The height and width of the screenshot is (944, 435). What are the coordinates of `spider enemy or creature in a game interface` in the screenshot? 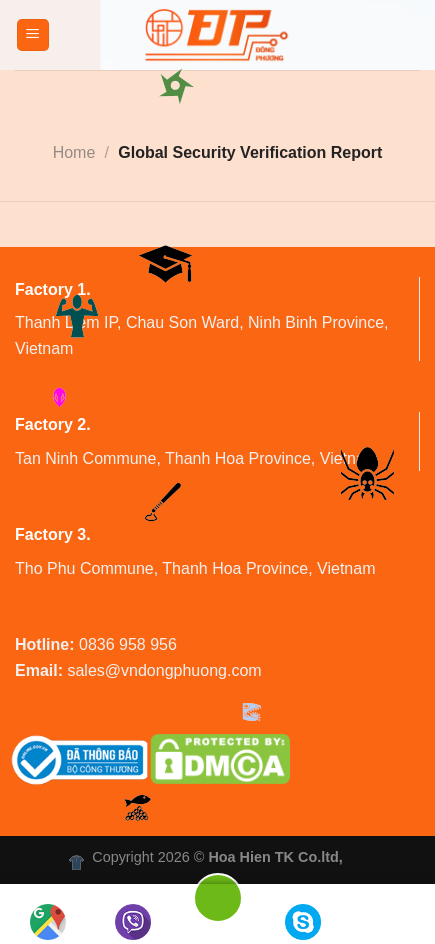 It's located at (367, 473).